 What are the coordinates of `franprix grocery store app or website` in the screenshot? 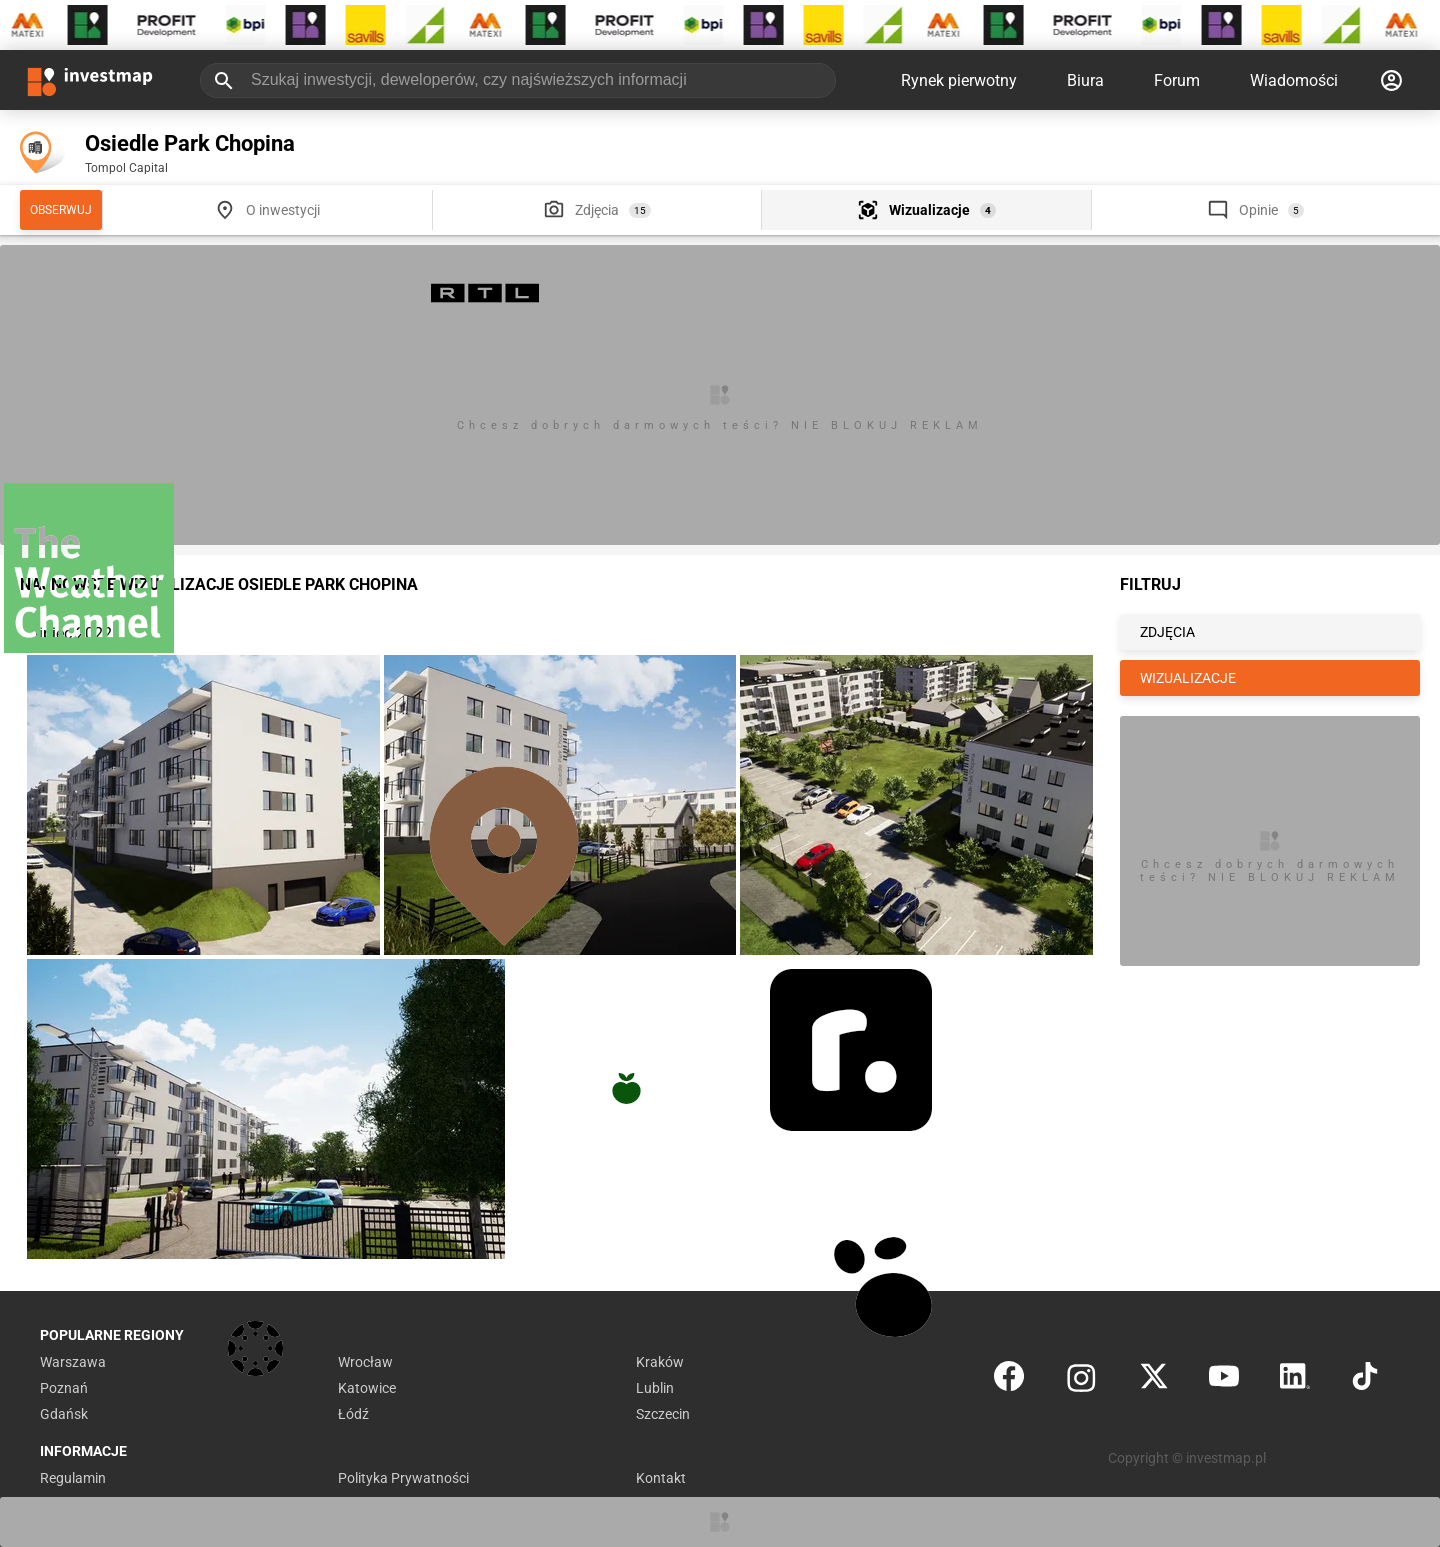 It's located at (626, 1088).